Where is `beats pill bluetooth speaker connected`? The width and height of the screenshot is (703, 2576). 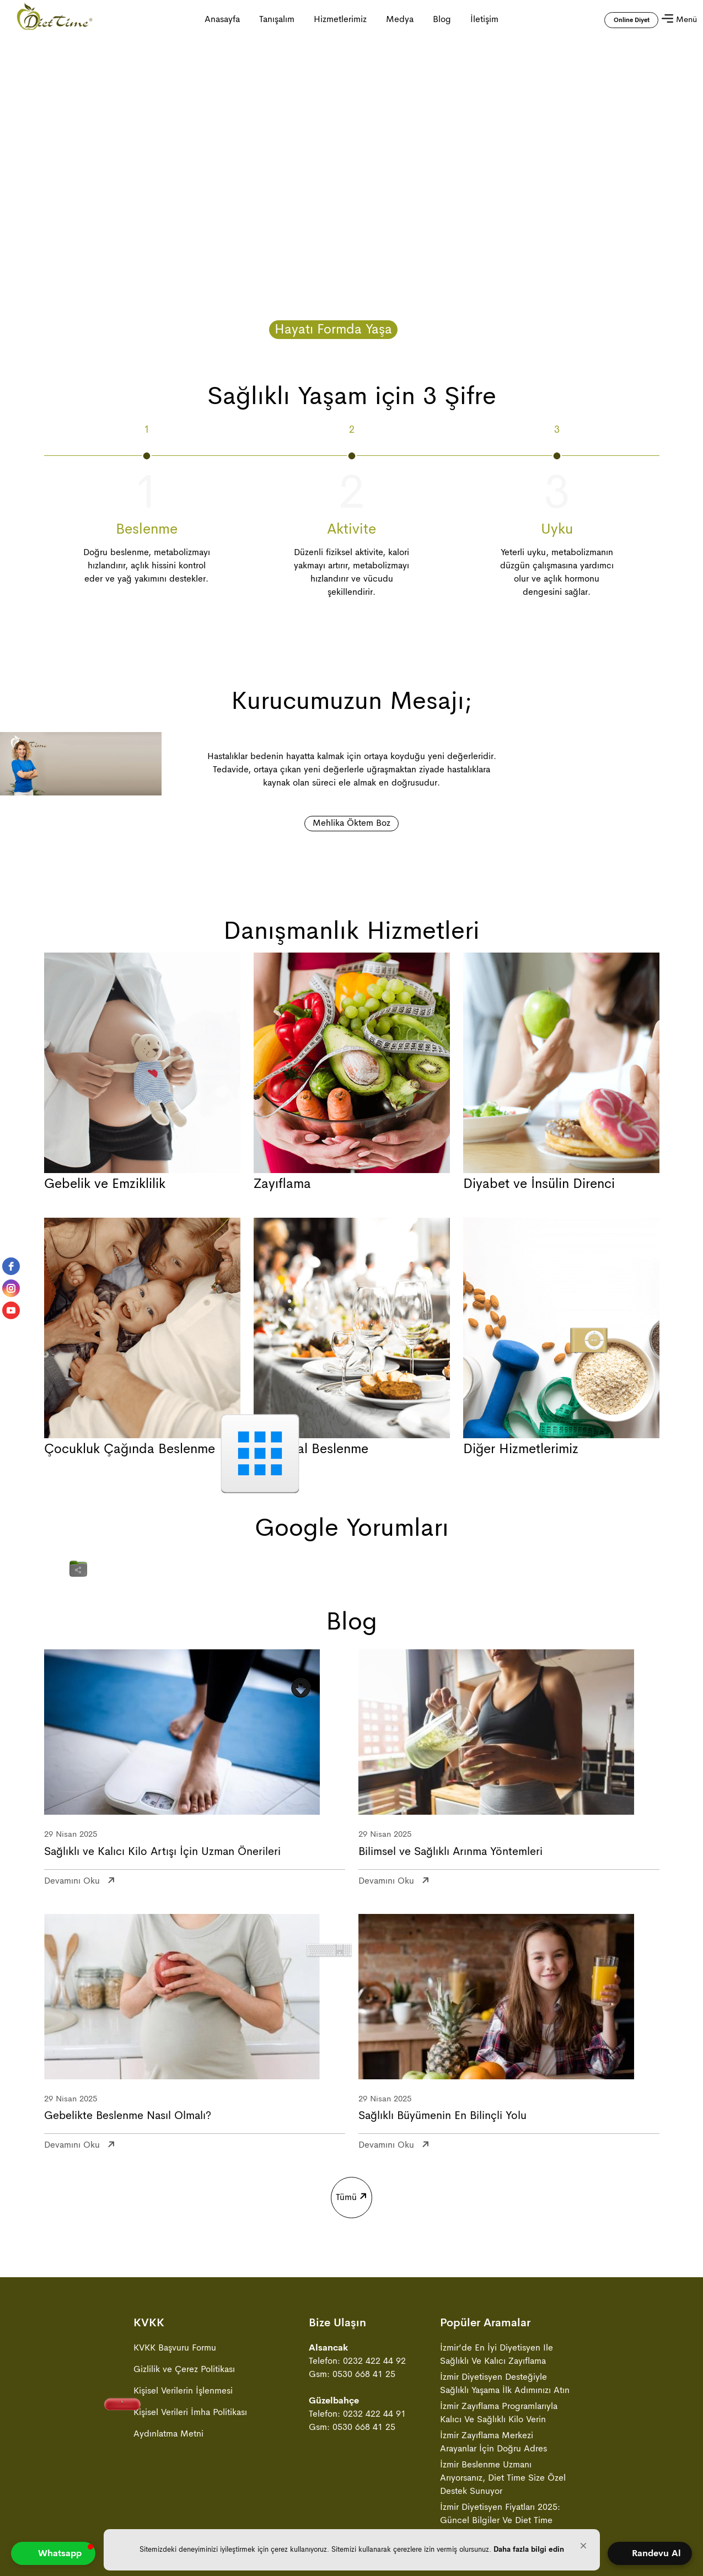 beats pill bluetooth speaker connected is located at coordinates (122, 2405).